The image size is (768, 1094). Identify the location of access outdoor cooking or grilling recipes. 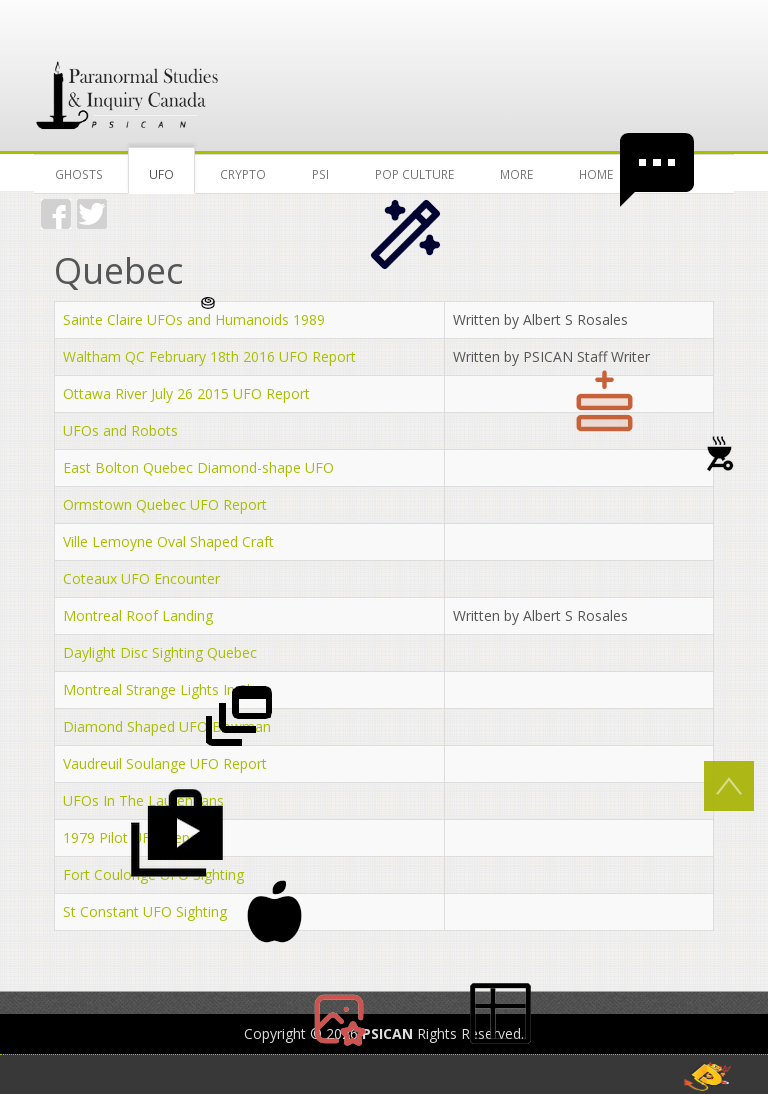
(719, 453).